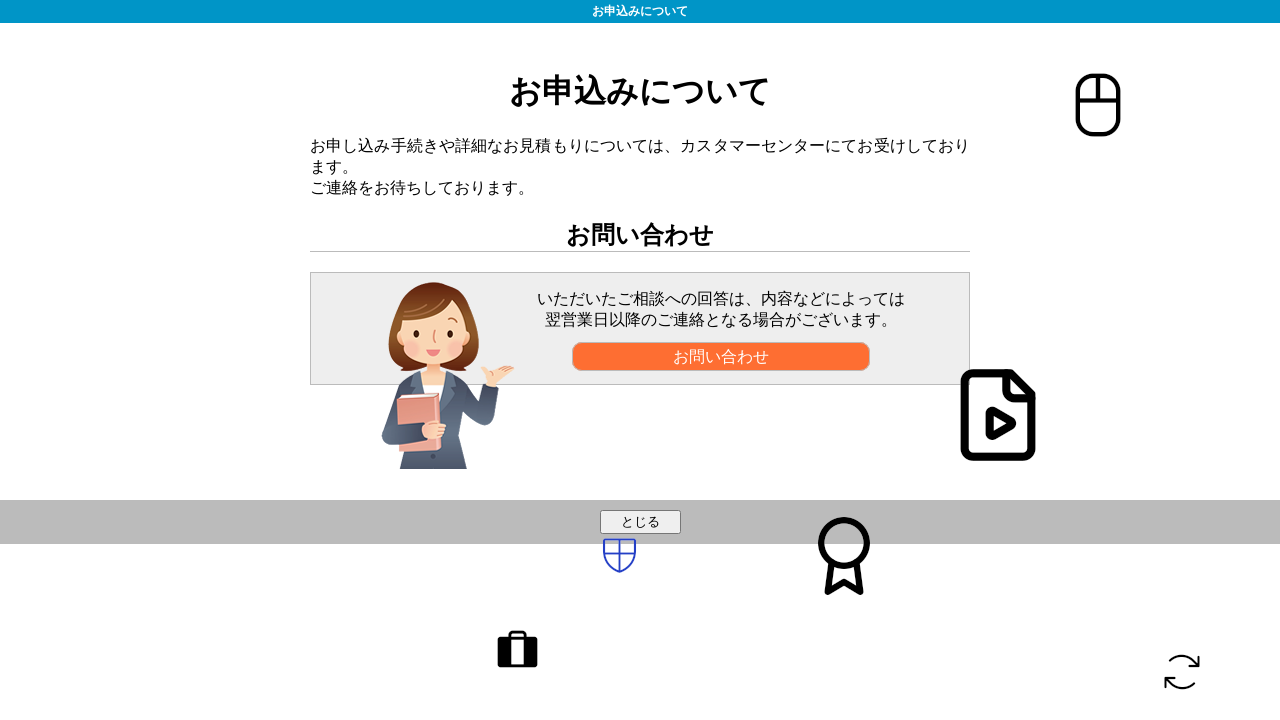  Describe the element at coordinates (998, 415) in the screenshot. I see `play a video file` at that location.